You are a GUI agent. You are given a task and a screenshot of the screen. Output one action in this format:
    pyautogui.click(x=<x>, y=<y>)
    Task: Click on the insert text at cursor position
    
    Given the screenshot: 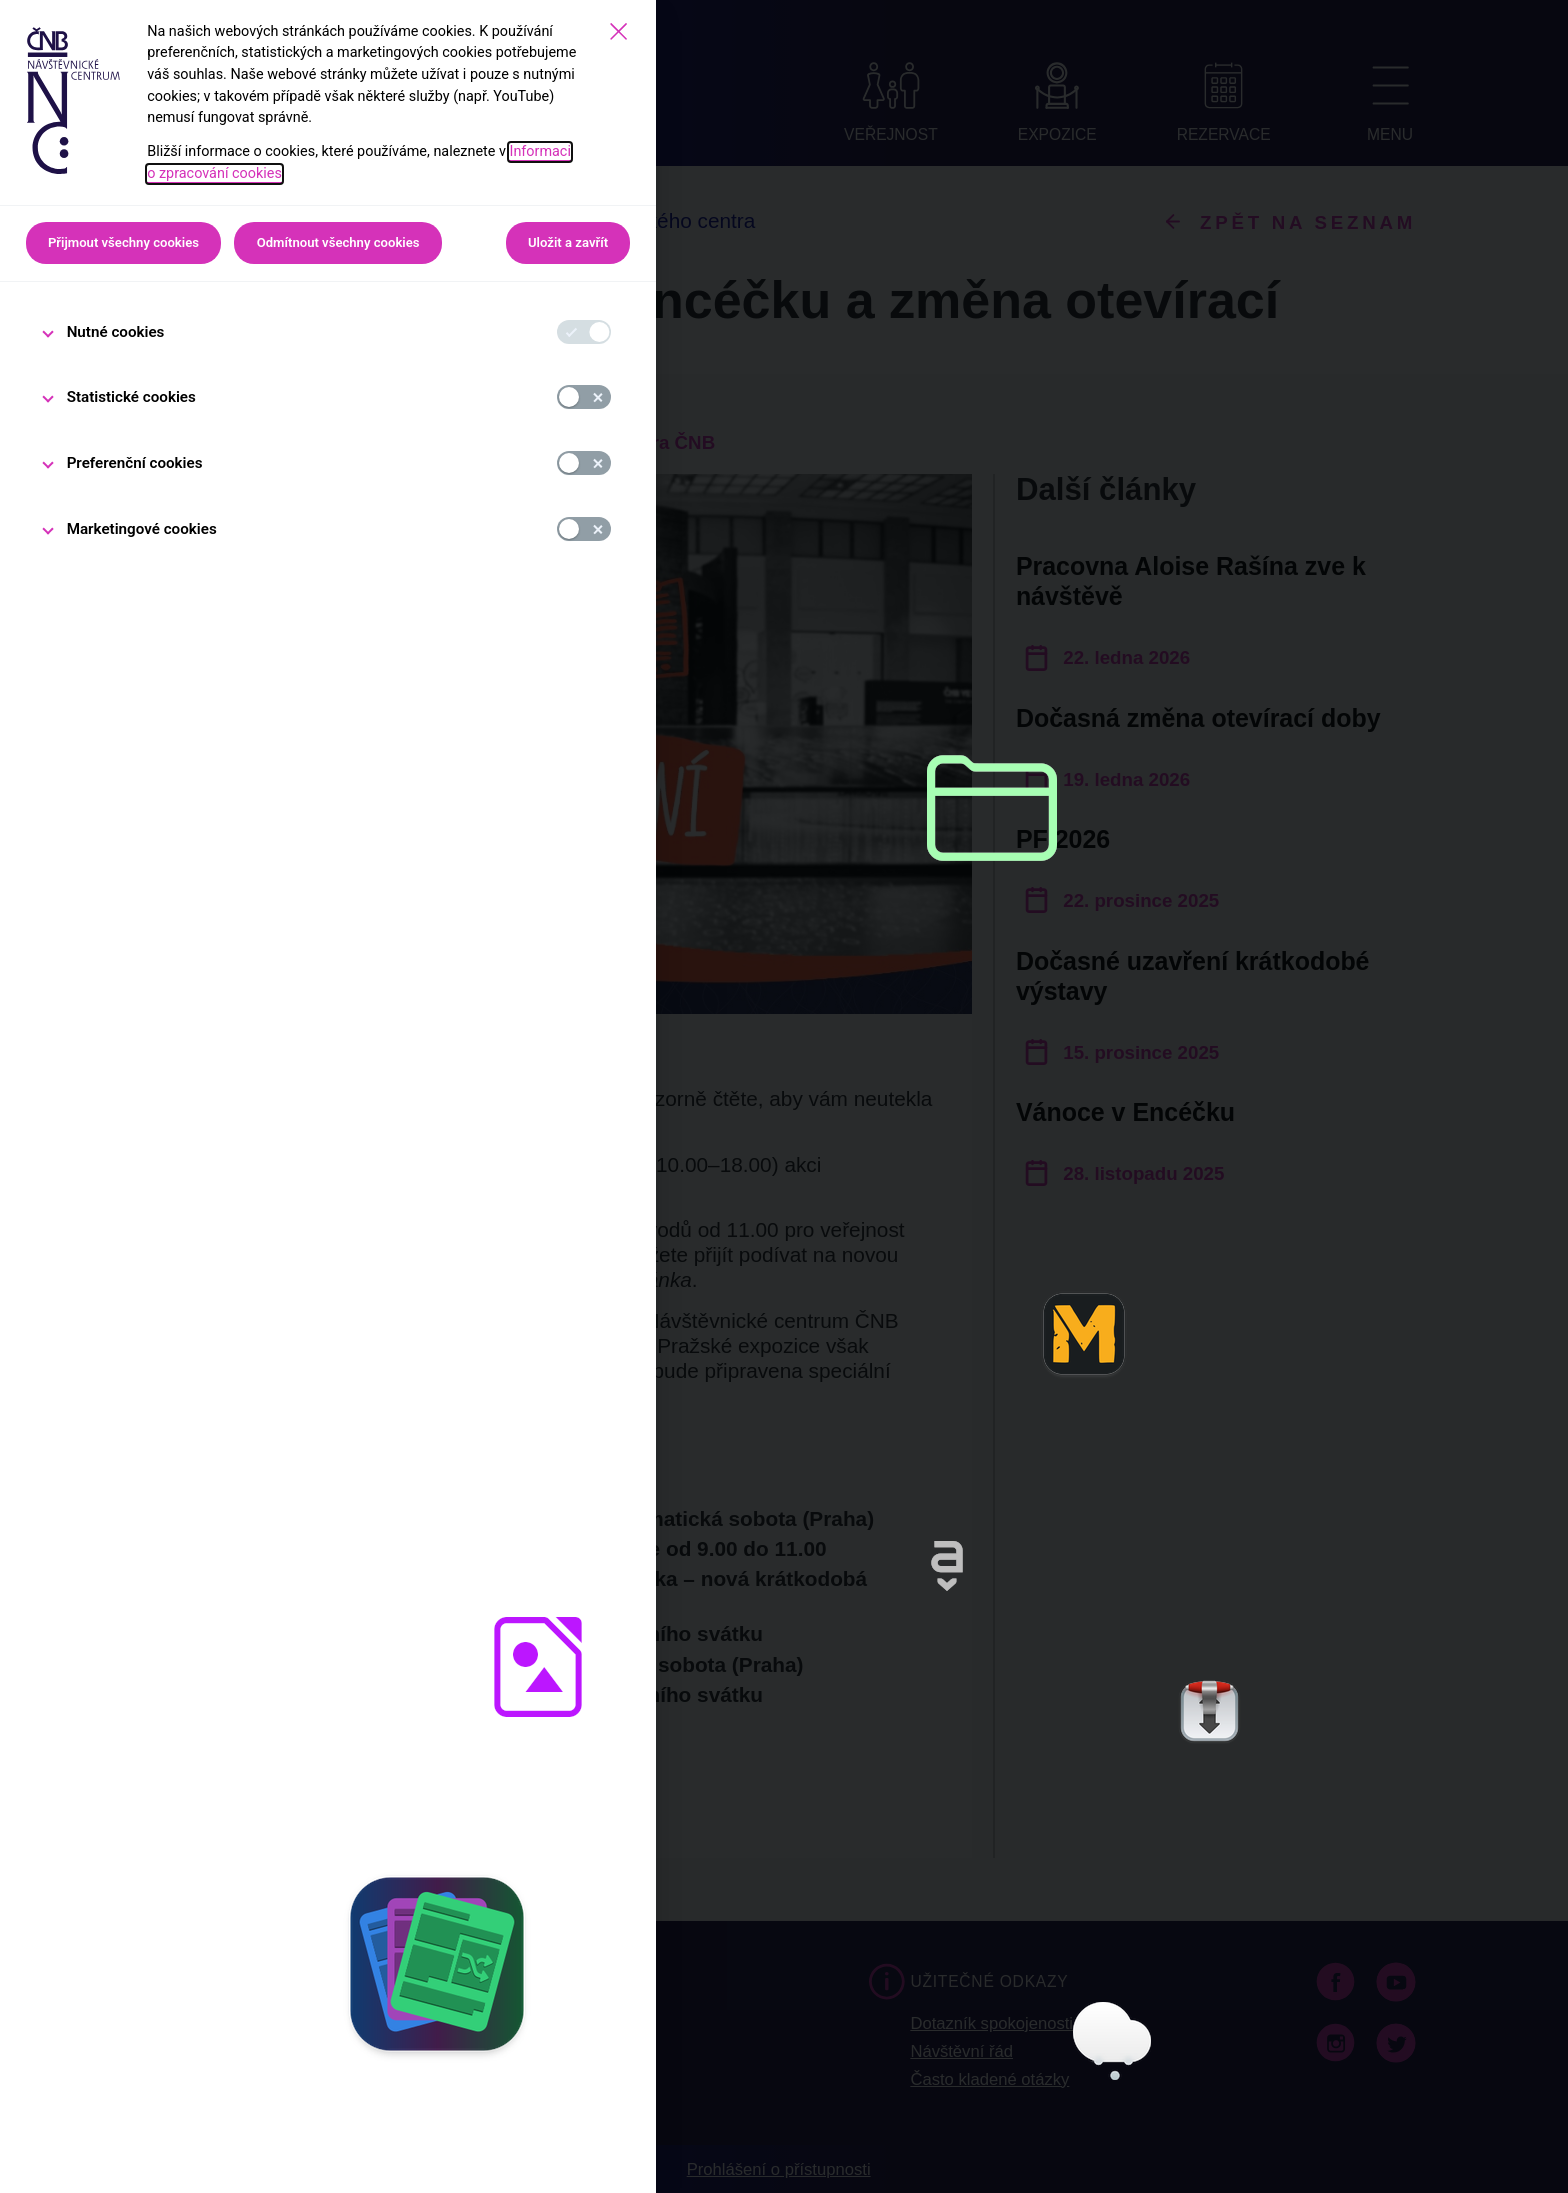 What is the action you would take?
    pyautogui.click(x=947, y=1566)
    